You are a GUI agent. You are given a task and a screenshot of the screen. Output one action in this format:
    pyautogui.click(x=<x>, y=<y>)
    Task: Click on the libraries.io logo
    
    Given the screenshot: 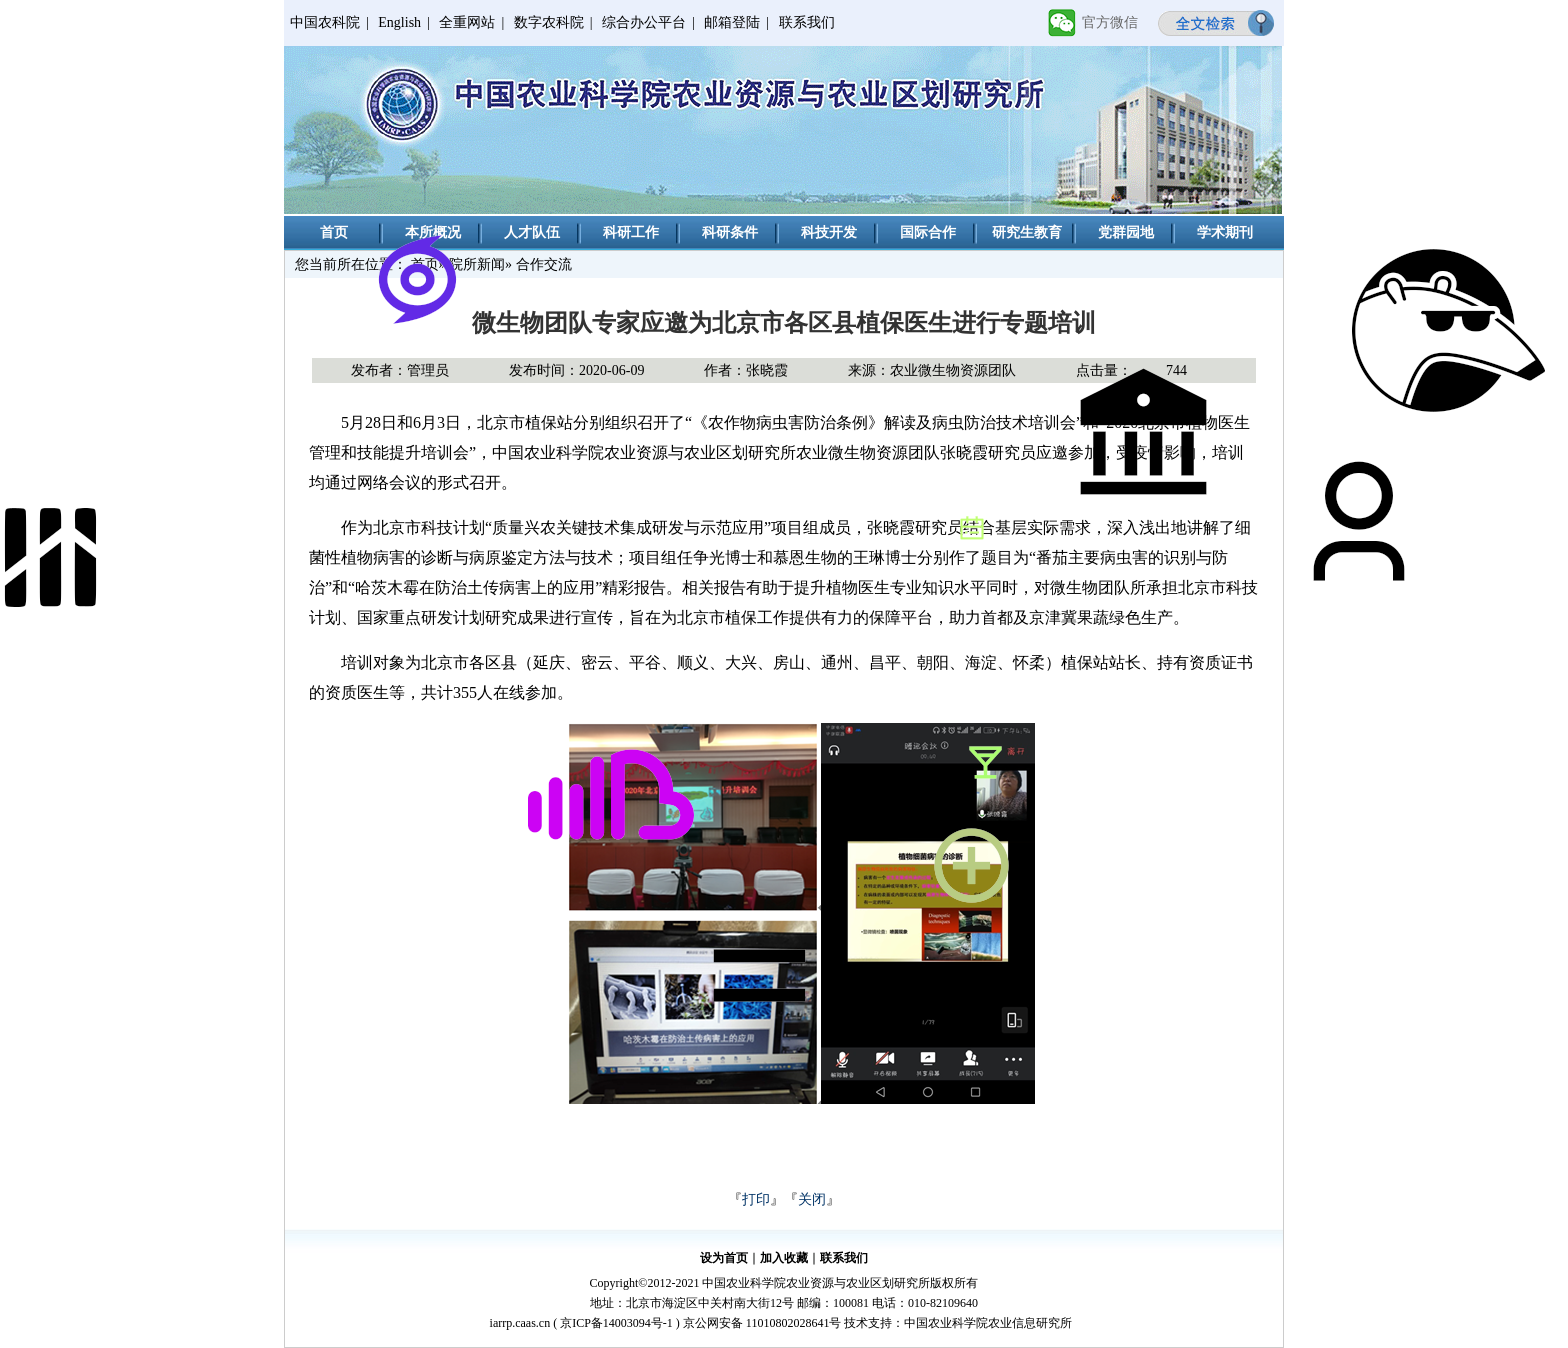 What is the action you would take?
    pyautogui.click(x=50, y=557)
    